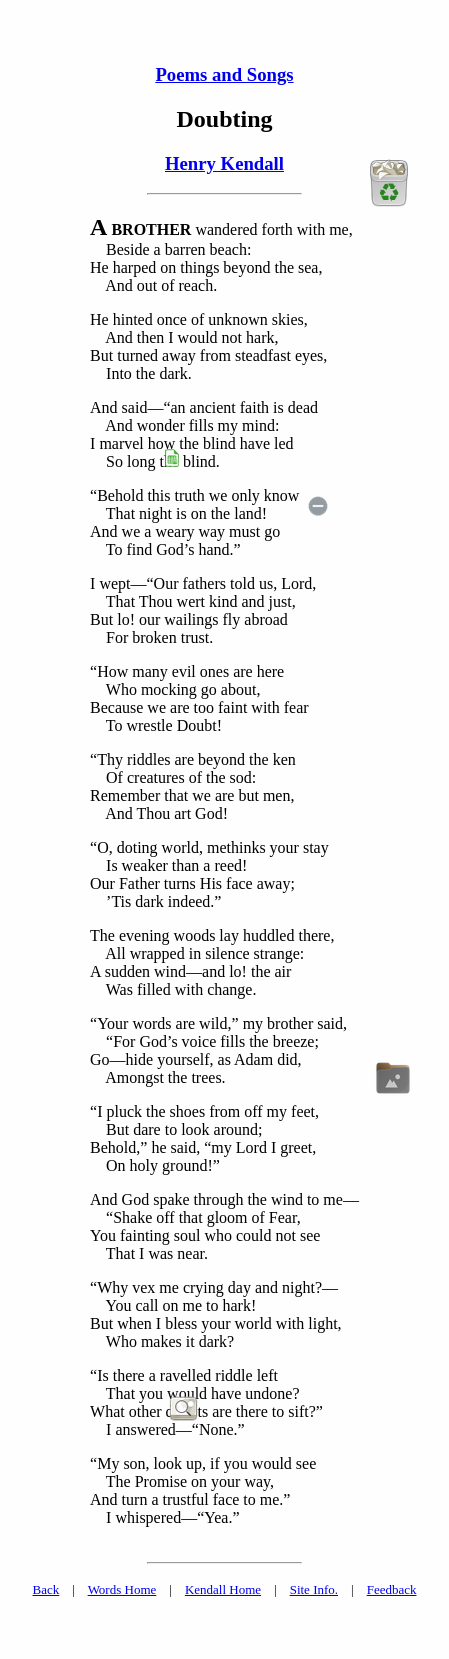 This screenshot has height=1659, width=449. What do you see at coordinates (389, 183) in the screenshot?
I see `indicates trash bin contains deleted items` at bounding box center [389, 183].